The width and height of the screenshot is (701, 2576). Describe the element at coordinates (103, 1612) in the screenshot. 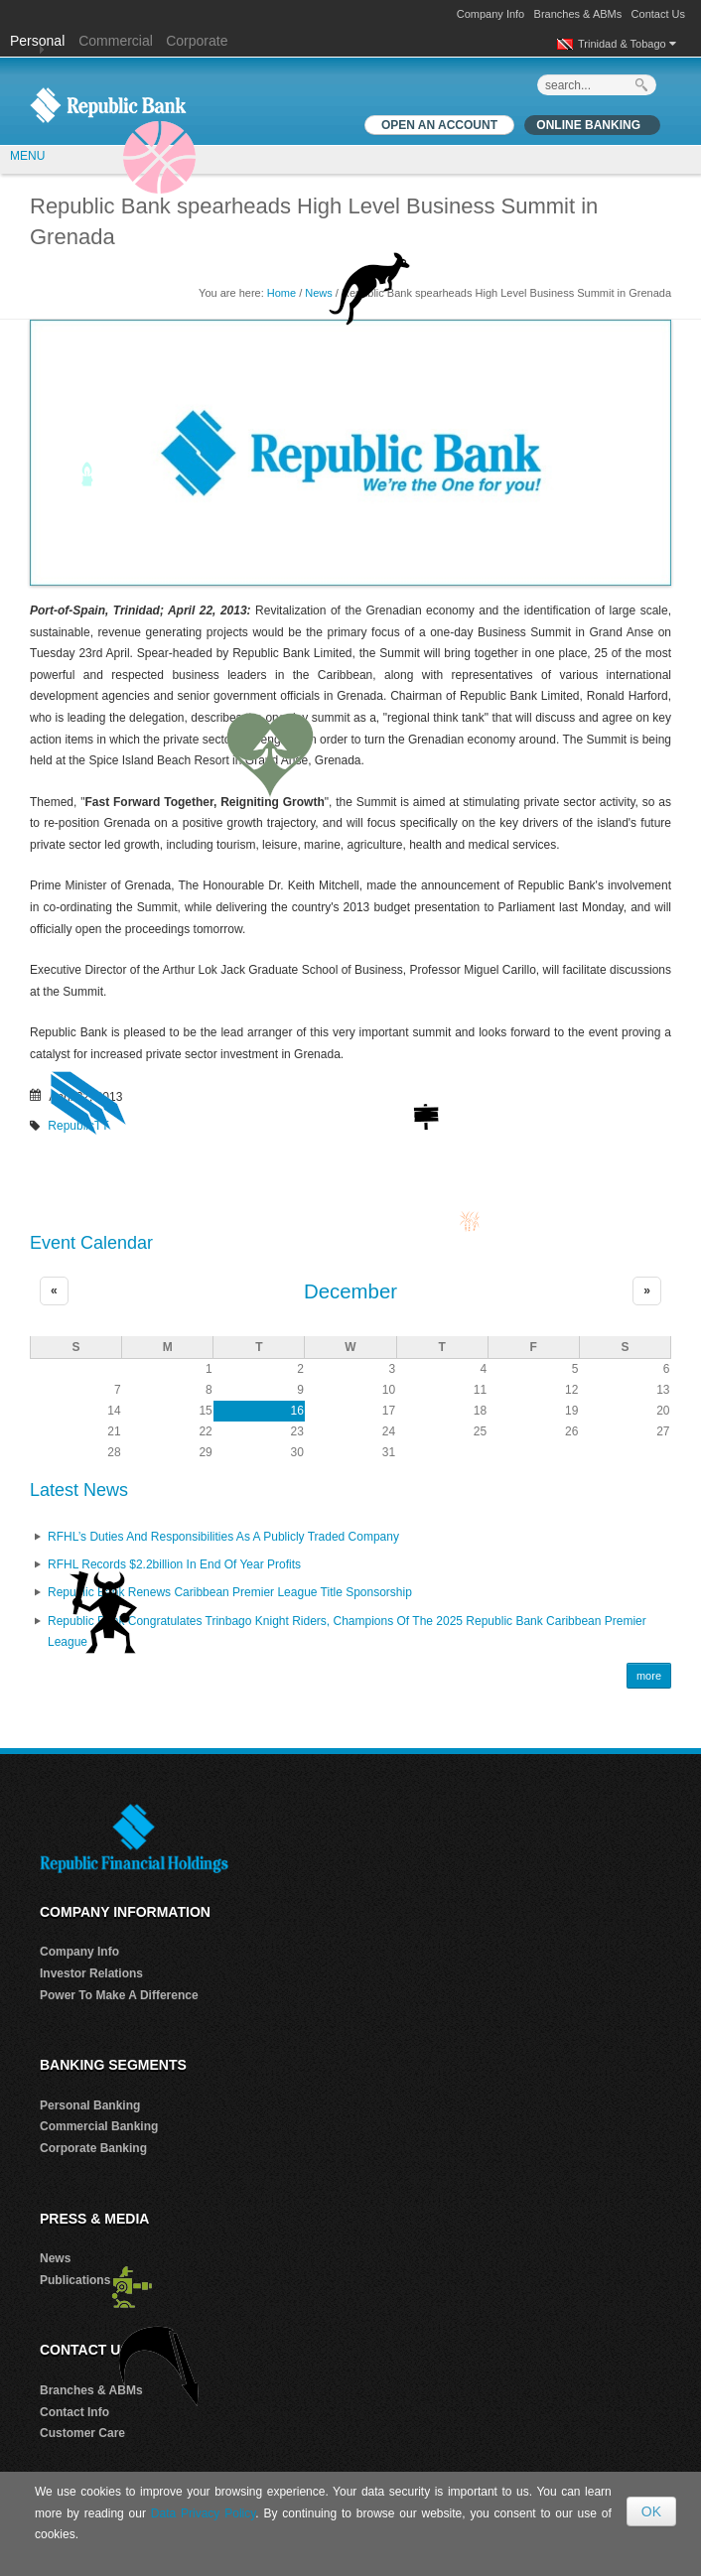

I see `select evil minion character or enemy type` at that location.